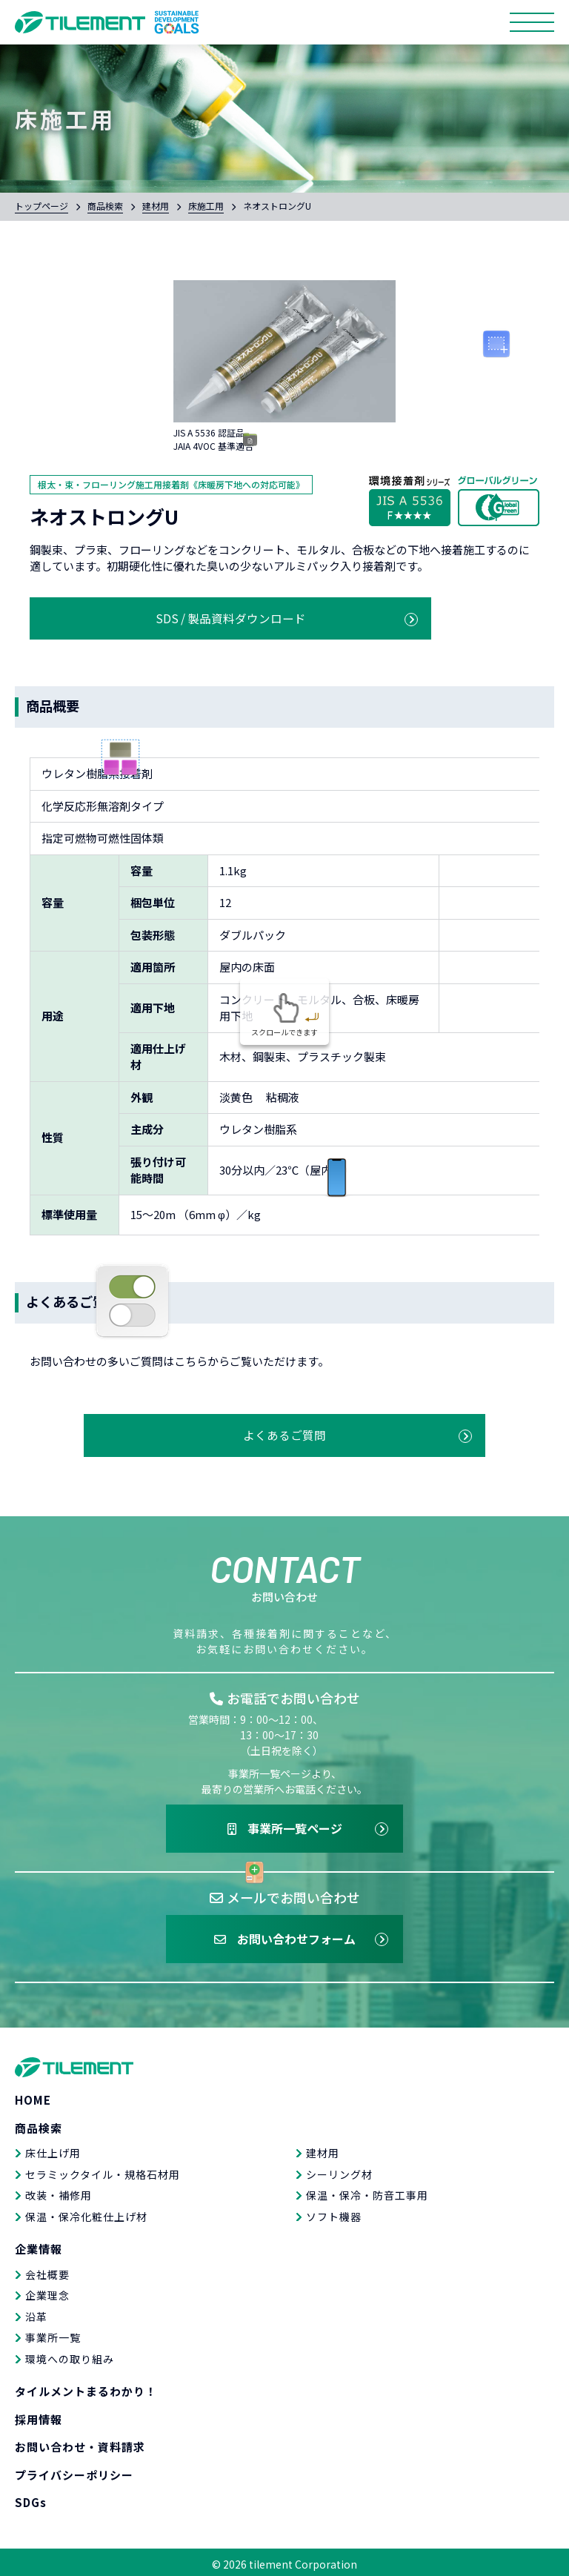  I want to click on open system settings or preferences, so click(132, 1301).